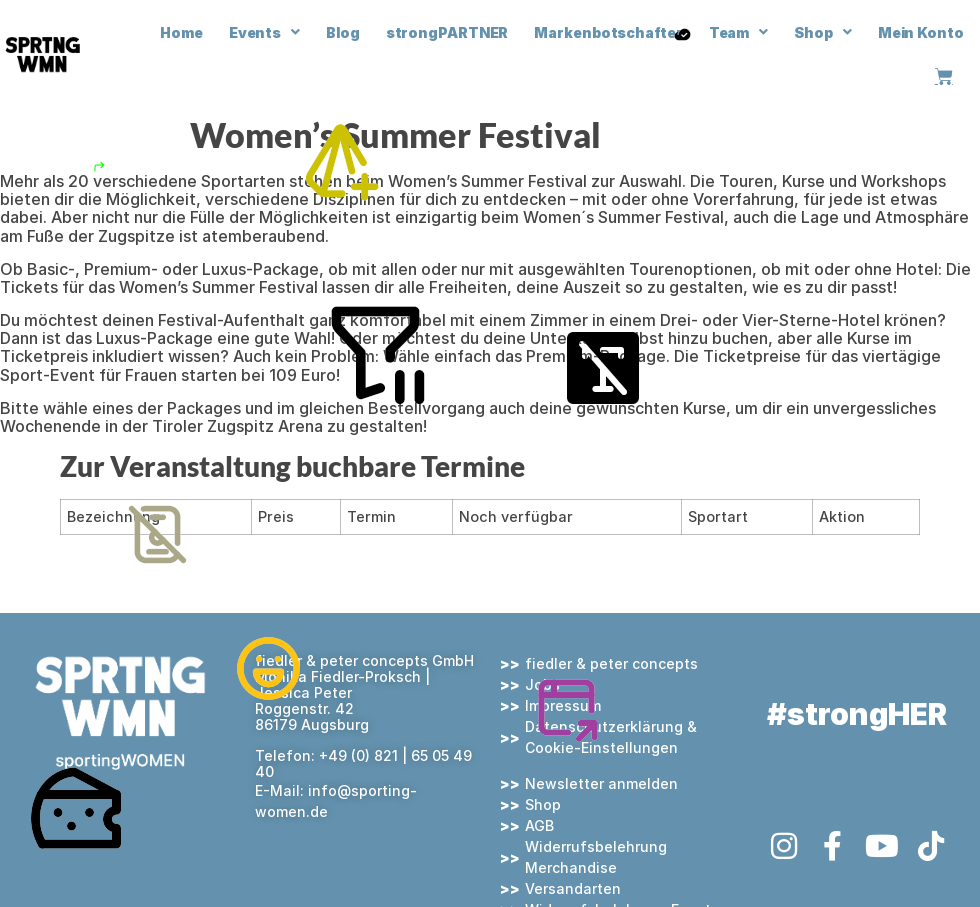 The width and height of the screenshot is (980, 907). What do you see at coordinates (375, 350) in the screenshot?
I see `pause active filters` at bounding box center [375, 350].